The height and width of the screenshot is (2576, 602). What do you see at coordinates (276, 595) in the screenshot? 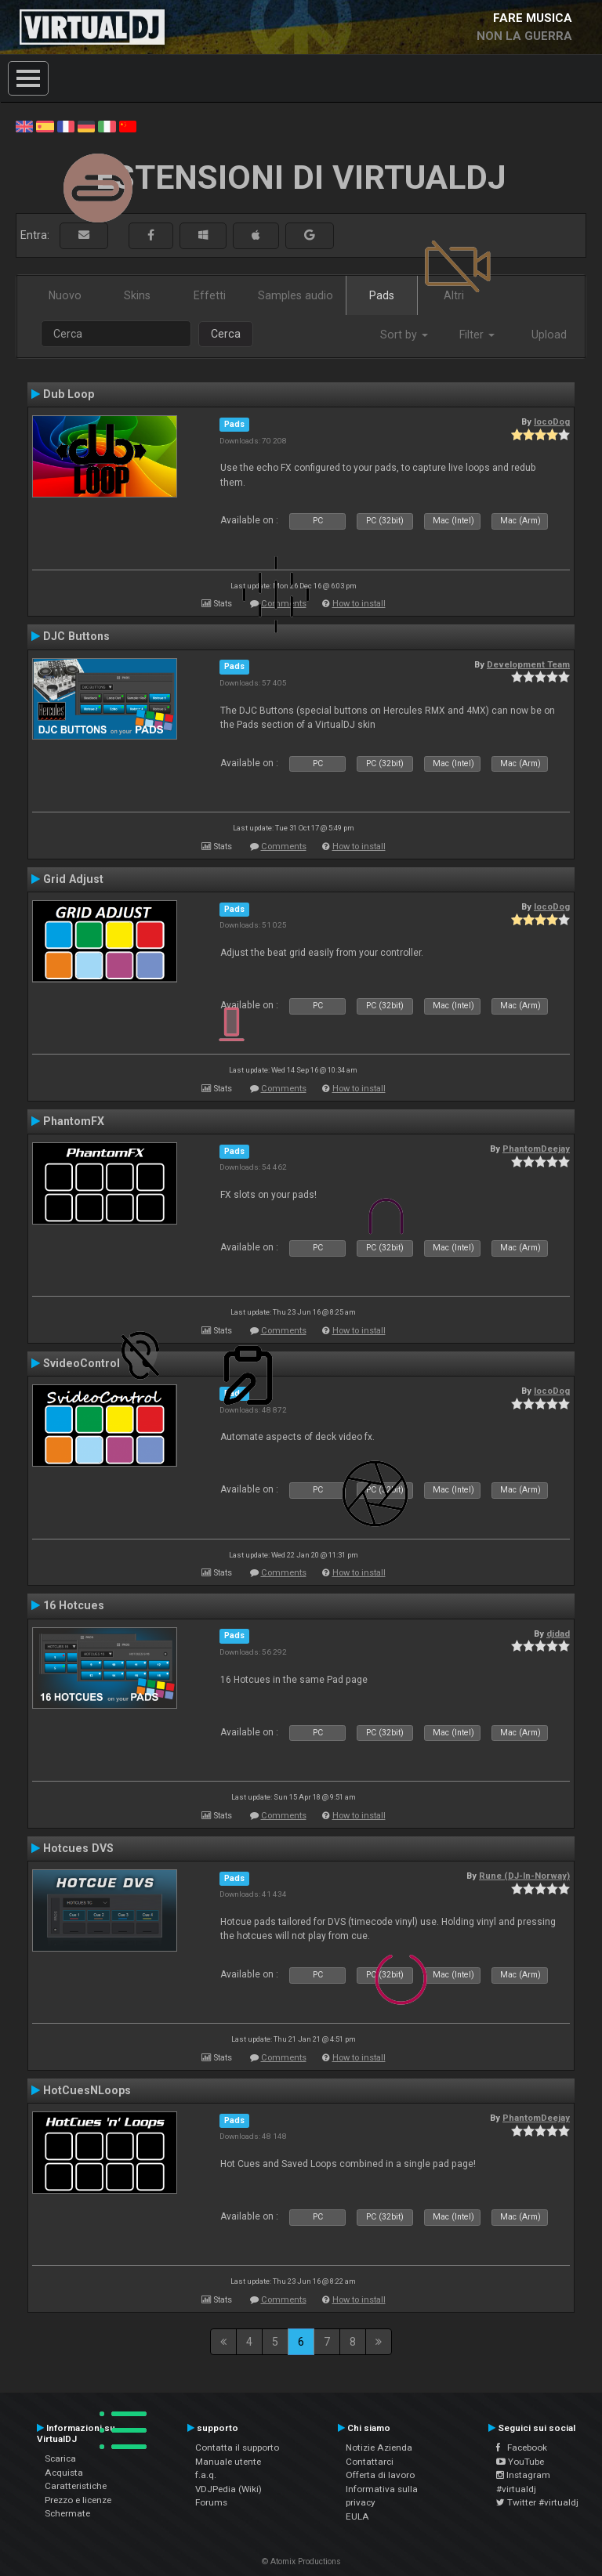
I see `open google podcasts` at bounding box center [276, 595].